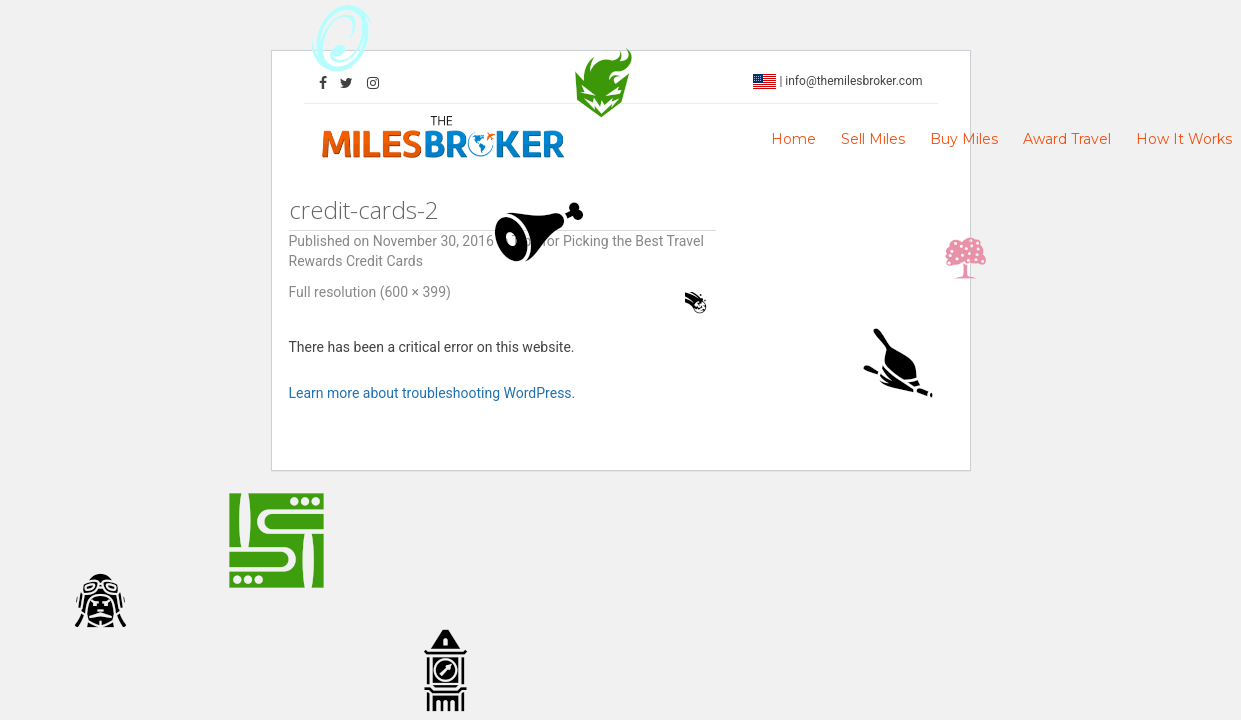 Image resolution: width=1241 pixels, height=720 pixels. Describe the element at coordinates (965, 257) in the screenshot. I see `access orchard or farming features` at that location.